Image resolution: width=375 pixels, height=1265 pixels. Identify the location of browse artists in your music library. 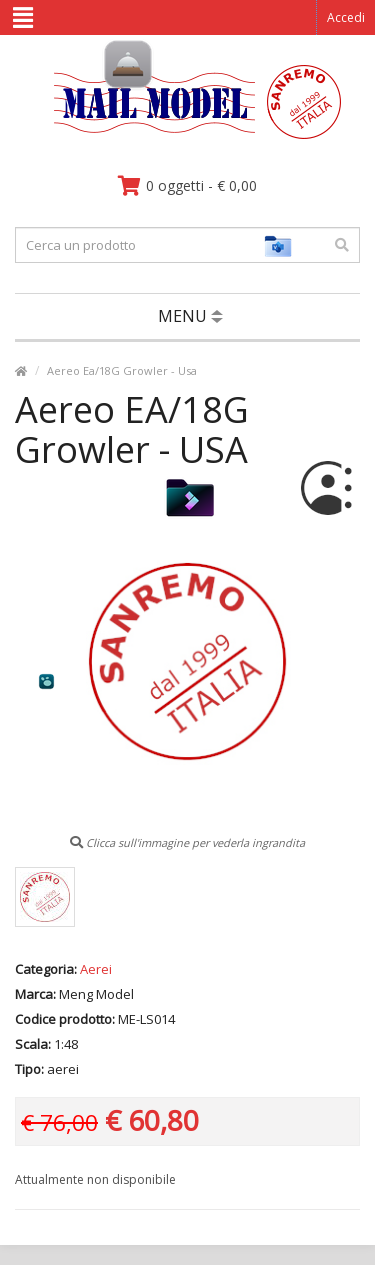
(328, 488).